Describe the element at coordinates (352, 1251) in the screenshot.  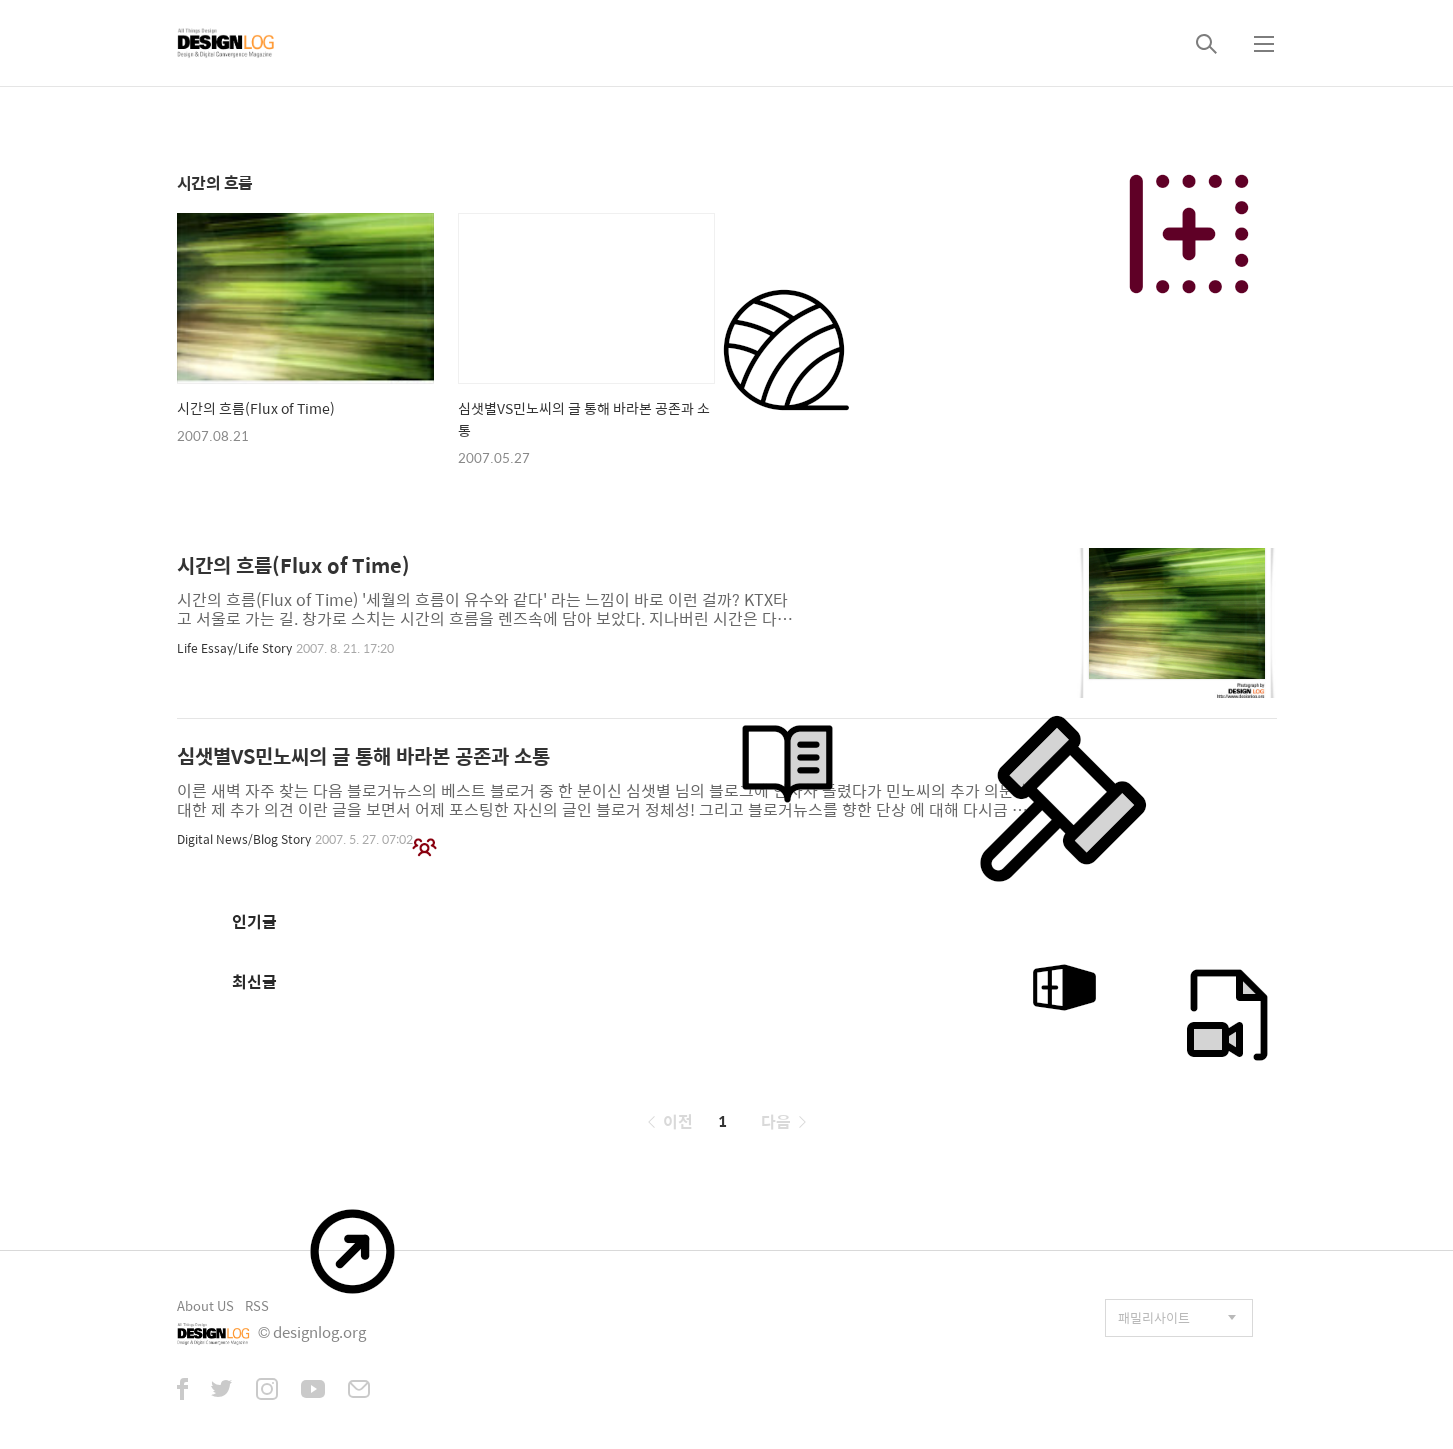
I see `open link in new tab or external site` at that location.